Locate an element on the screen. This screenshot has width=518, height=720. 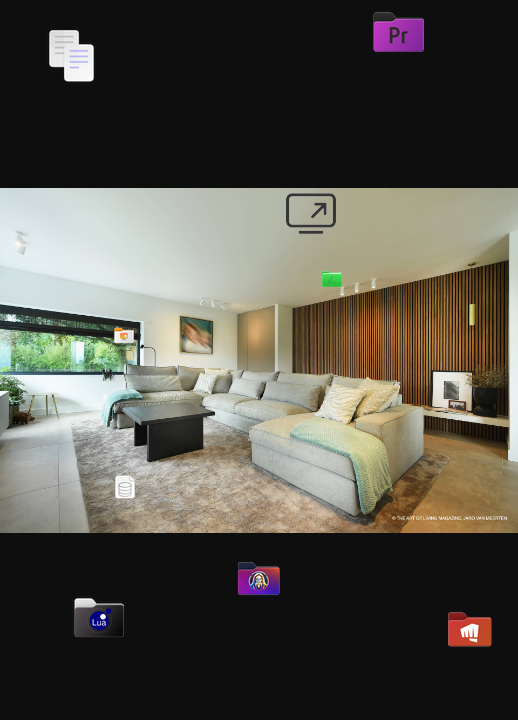
copy selected content to clipboard is located at coordinates (71, 55).